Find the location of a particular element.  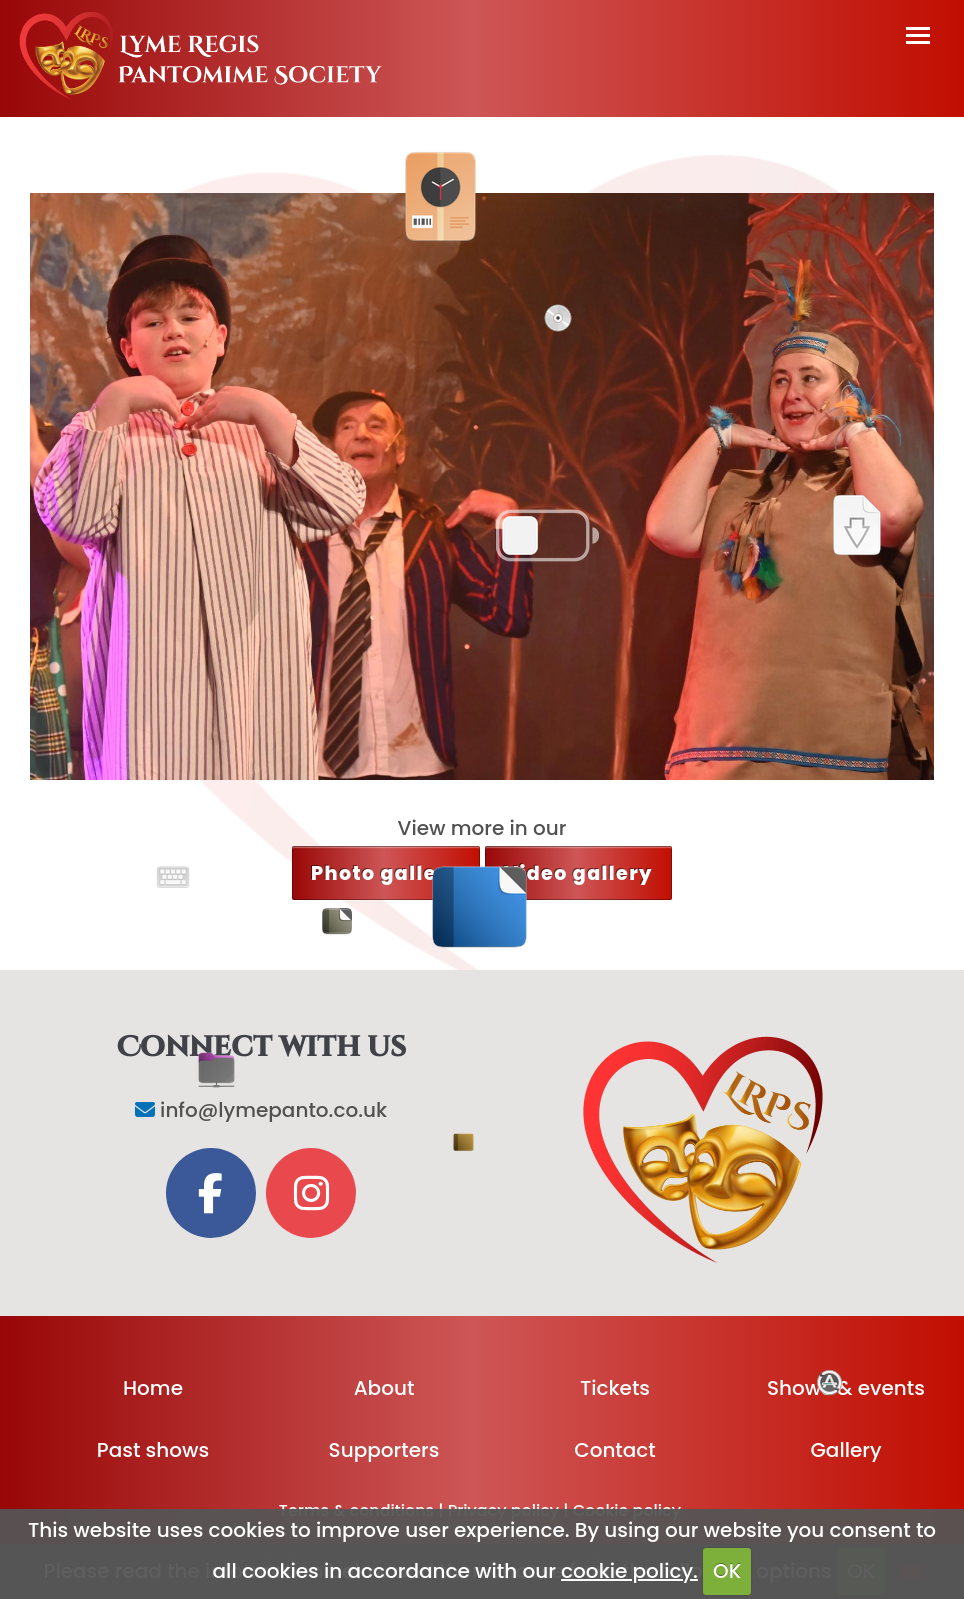

check for available software updates is located at coordinates (829, 1382).